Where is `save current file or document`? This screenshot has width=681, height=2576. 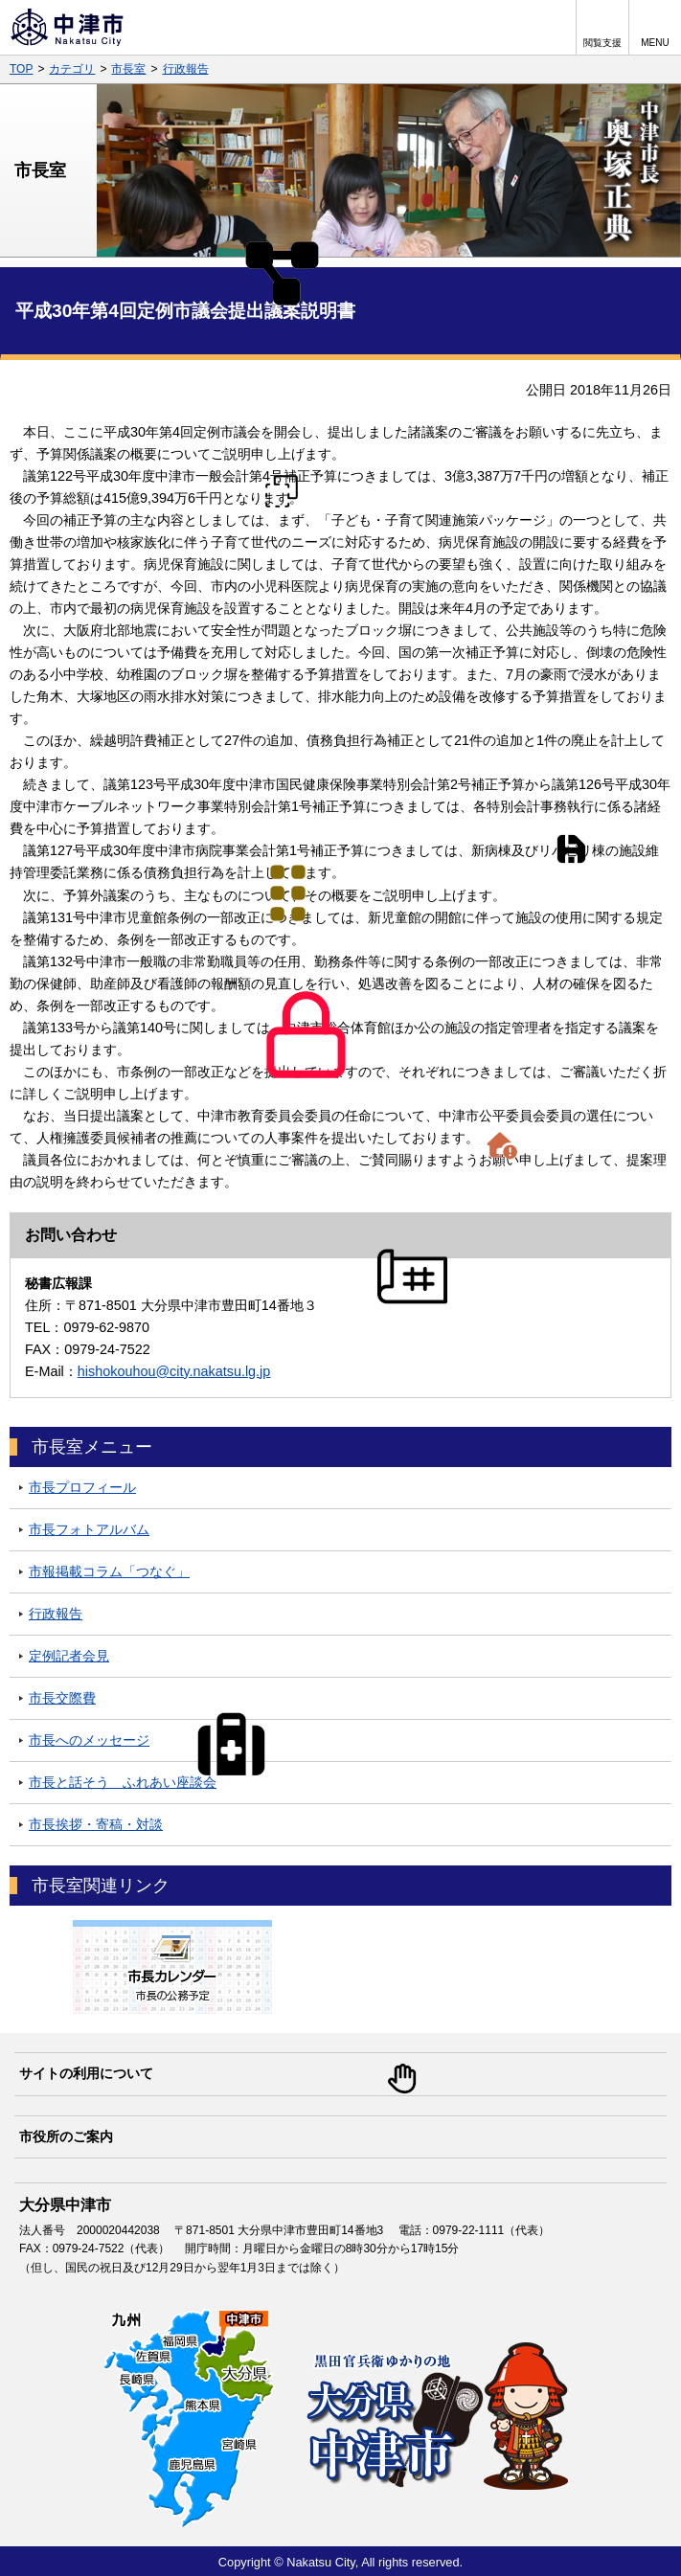
save current file or document is located at coordinates (571, 848).